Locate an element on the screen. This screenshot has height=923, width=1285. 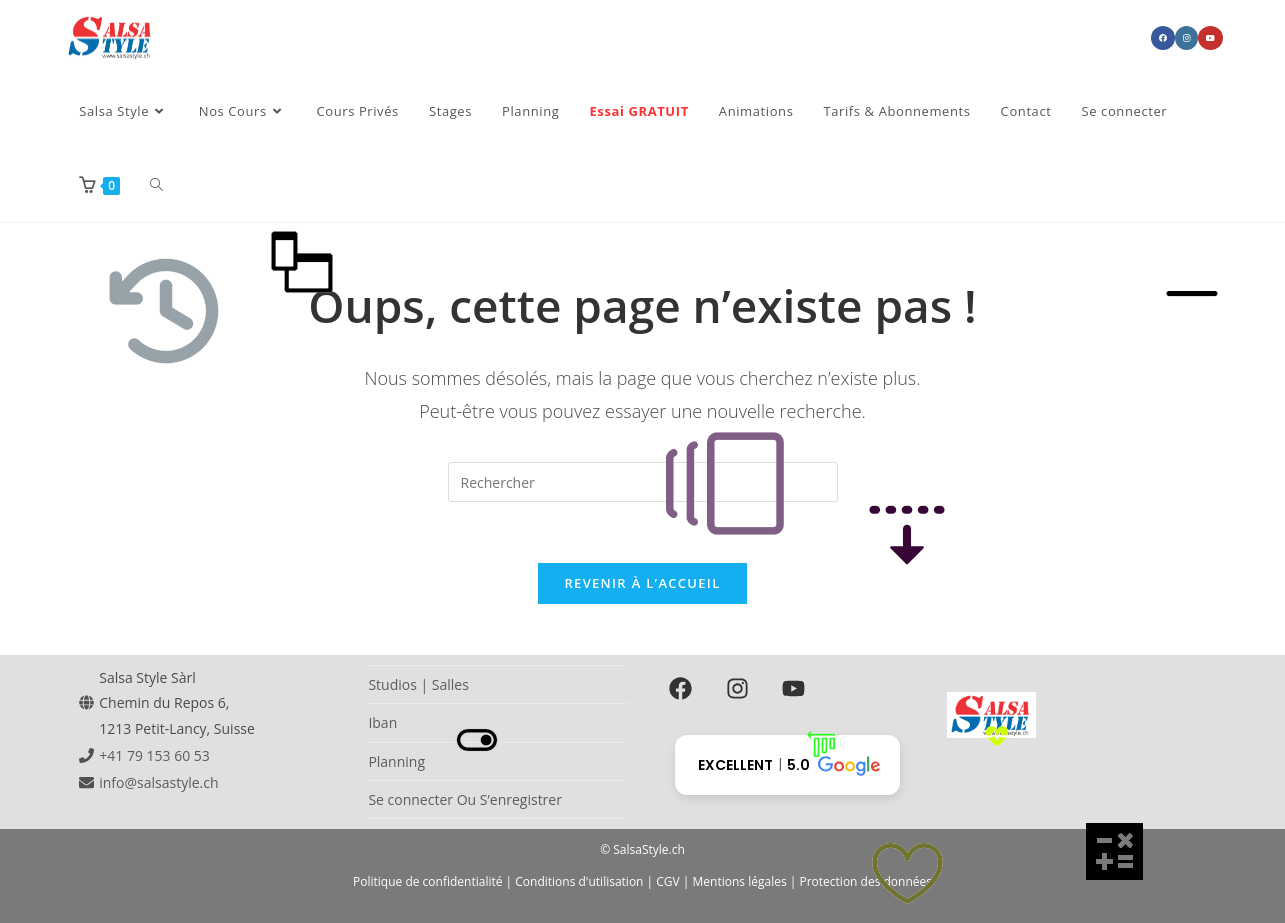
toggle switch in the on/enabled state is located at coordinates (477, 740).